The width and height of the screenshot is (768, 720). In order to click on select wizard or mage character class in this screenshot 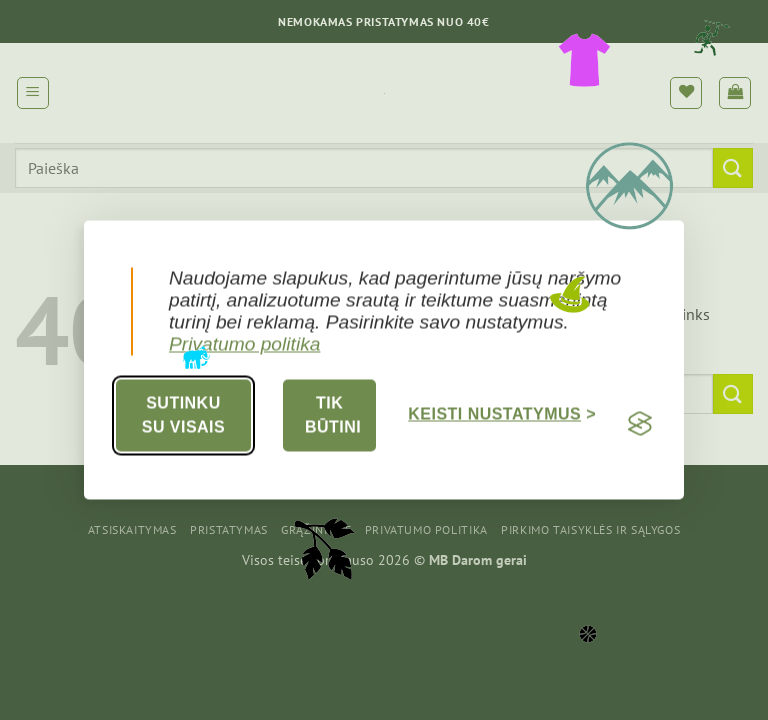, I will do `click(569, 294)`.